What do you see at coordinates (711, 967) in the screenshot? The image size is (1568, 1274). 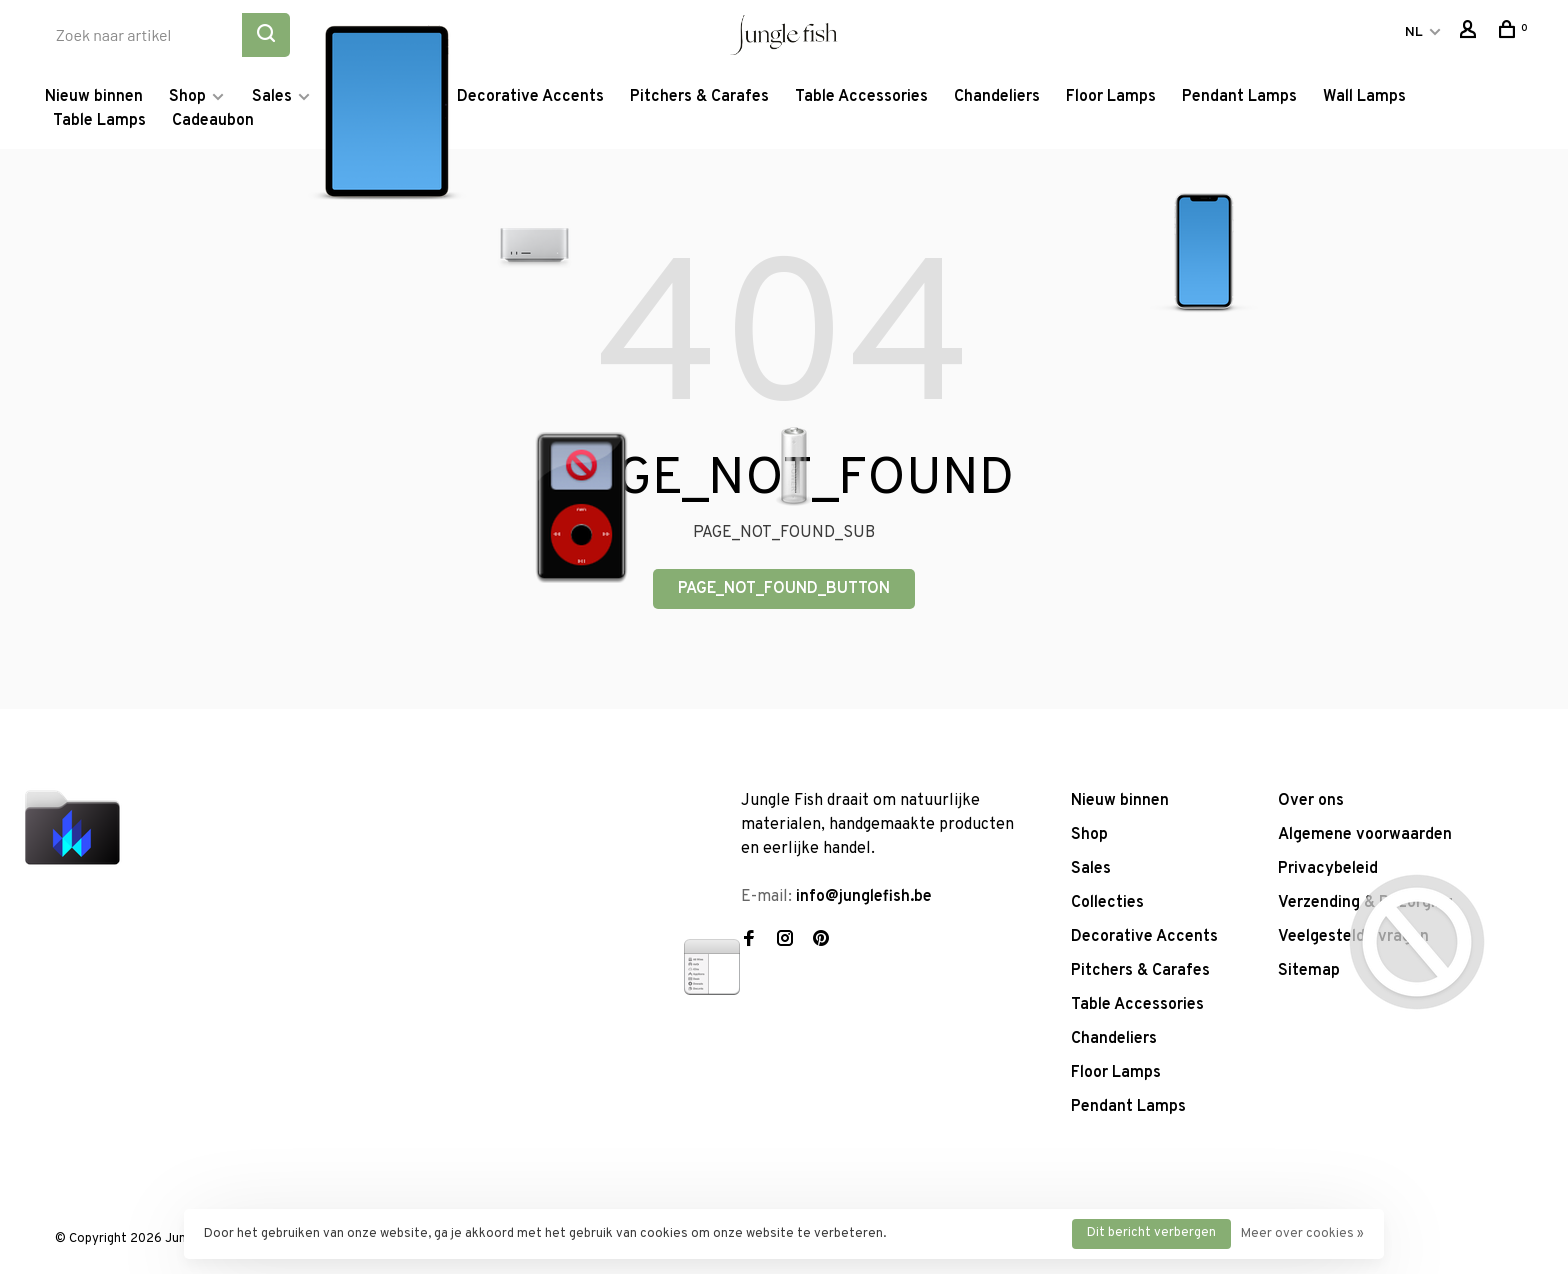 I see `access system preferences from the sidebar` at bounding box center [711, 967].